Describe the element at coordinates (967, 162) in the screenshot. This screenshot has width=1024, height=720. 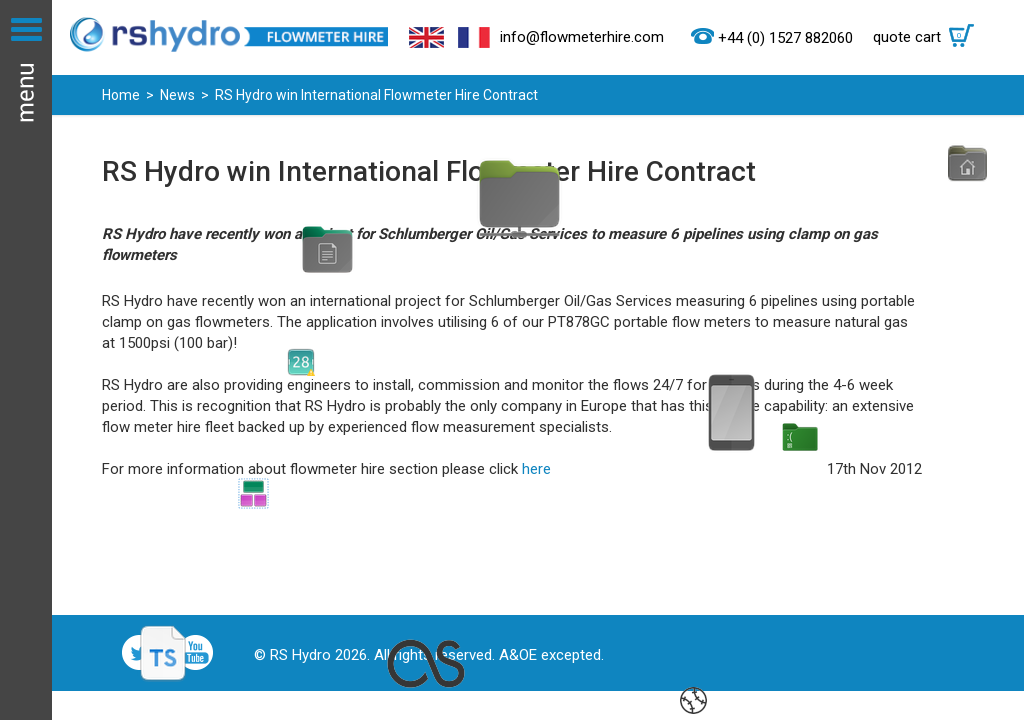
I see `access your home folder` at that location.